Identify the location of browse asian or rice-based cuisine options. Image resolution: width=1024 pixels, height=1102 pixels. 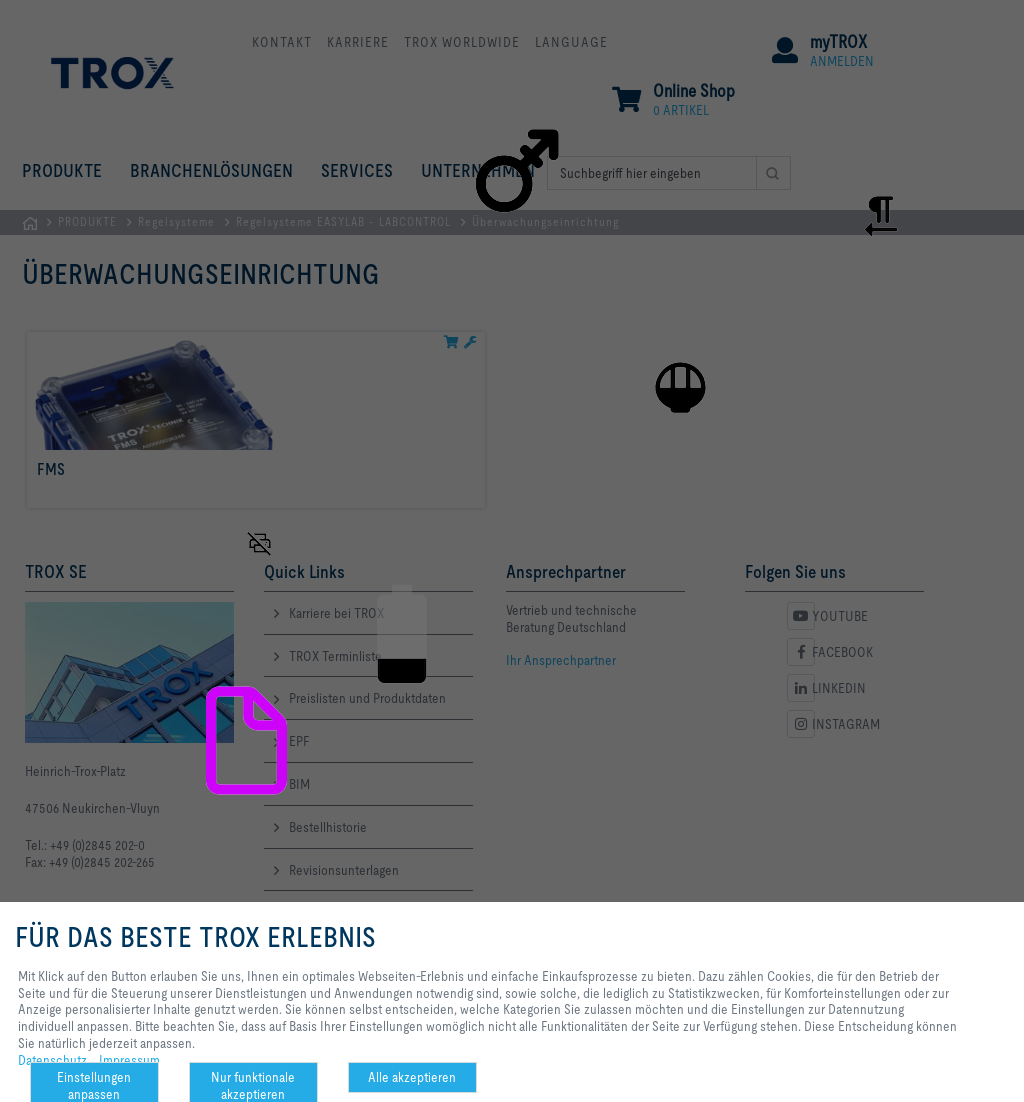
(680, 387).